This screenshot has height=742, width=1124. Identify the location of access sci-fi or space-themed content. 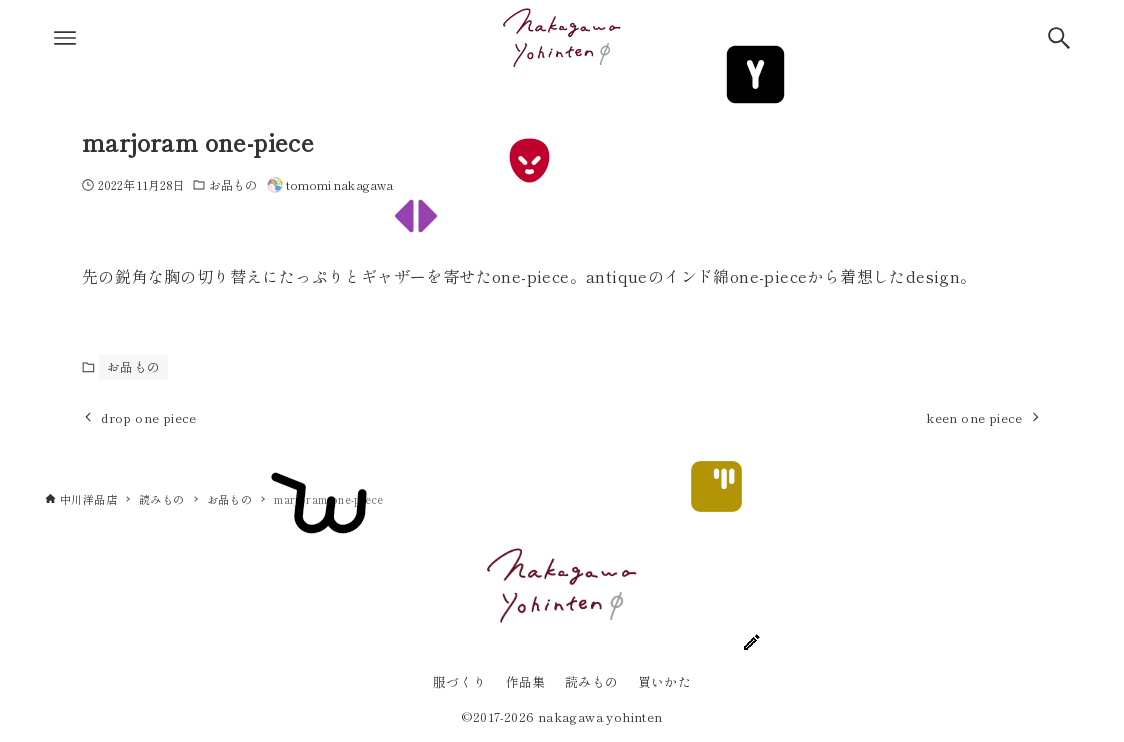
(529, 160).